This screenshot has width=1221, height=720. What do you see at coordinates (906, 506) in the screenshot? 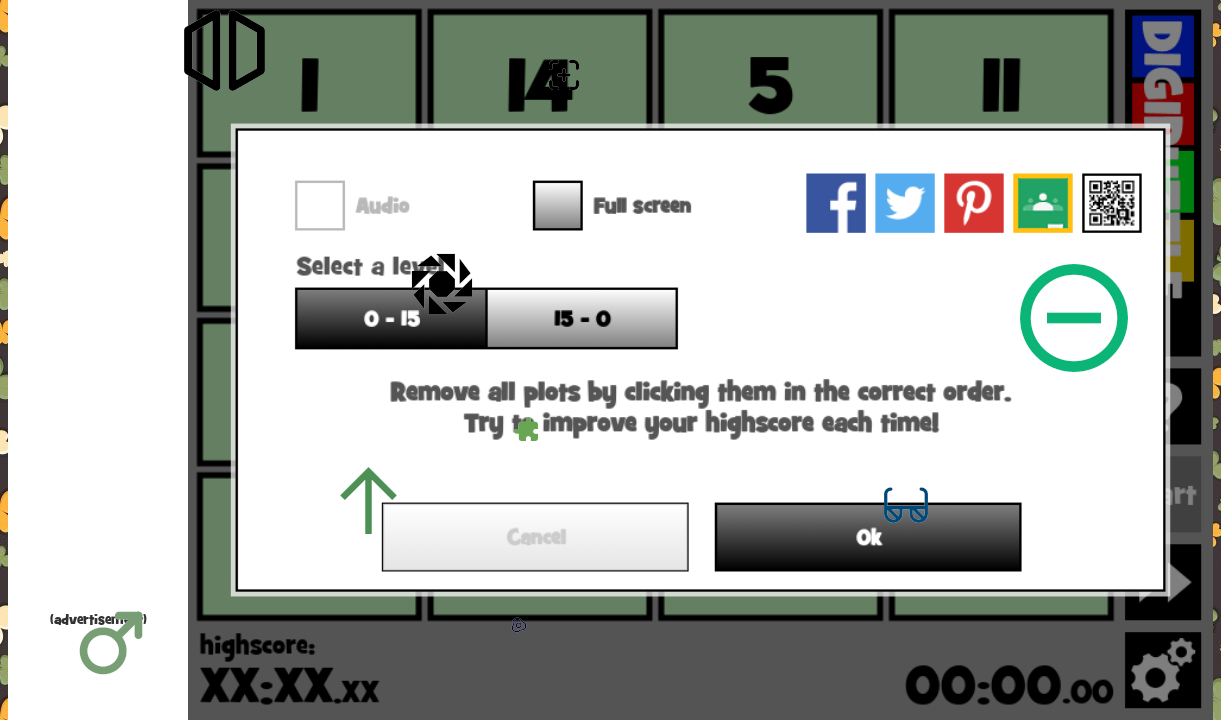
I see `toggle cool or incognito mode` at bounding box center [906, 506].